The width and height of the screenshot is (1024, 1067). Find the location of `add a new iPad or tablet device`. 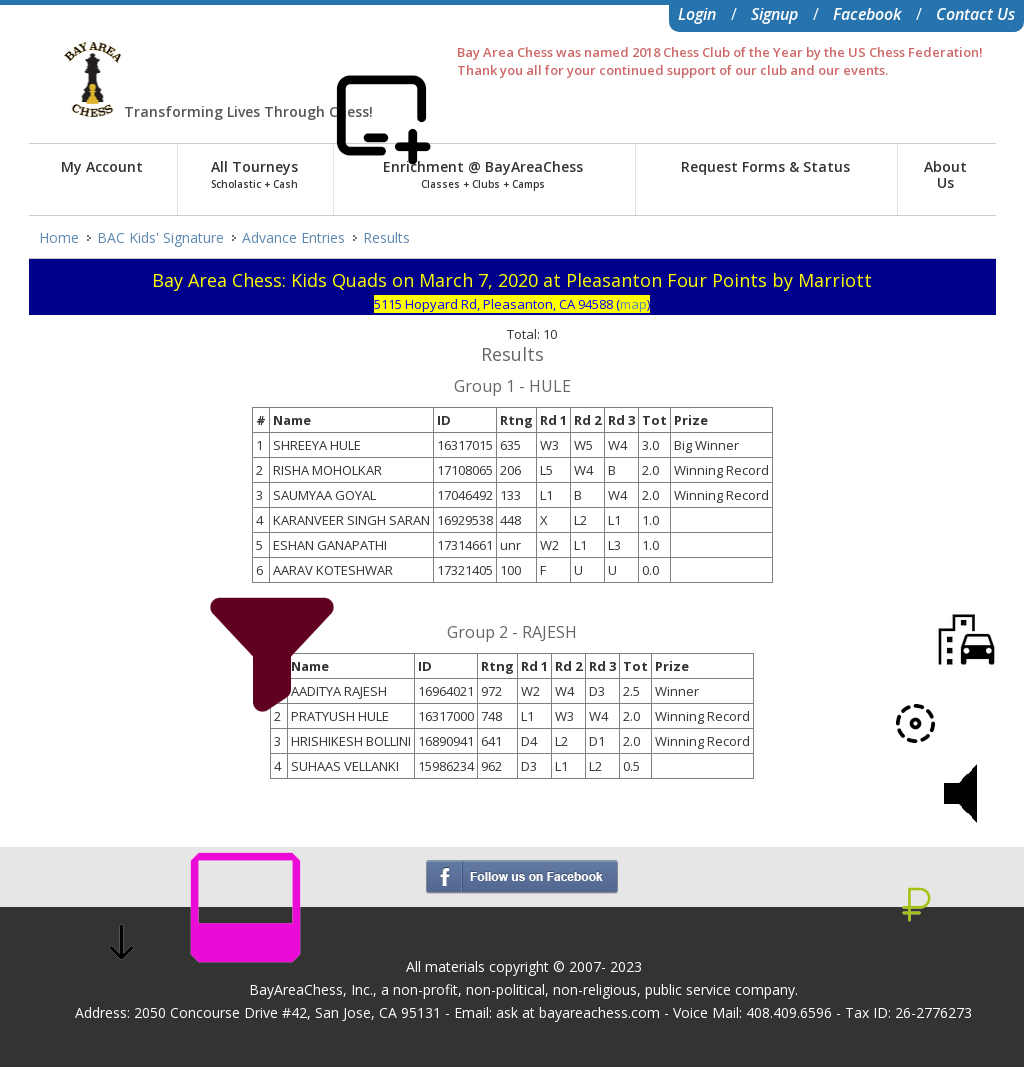

add a new iPad or tablet device is located at coordinates (381, 115).